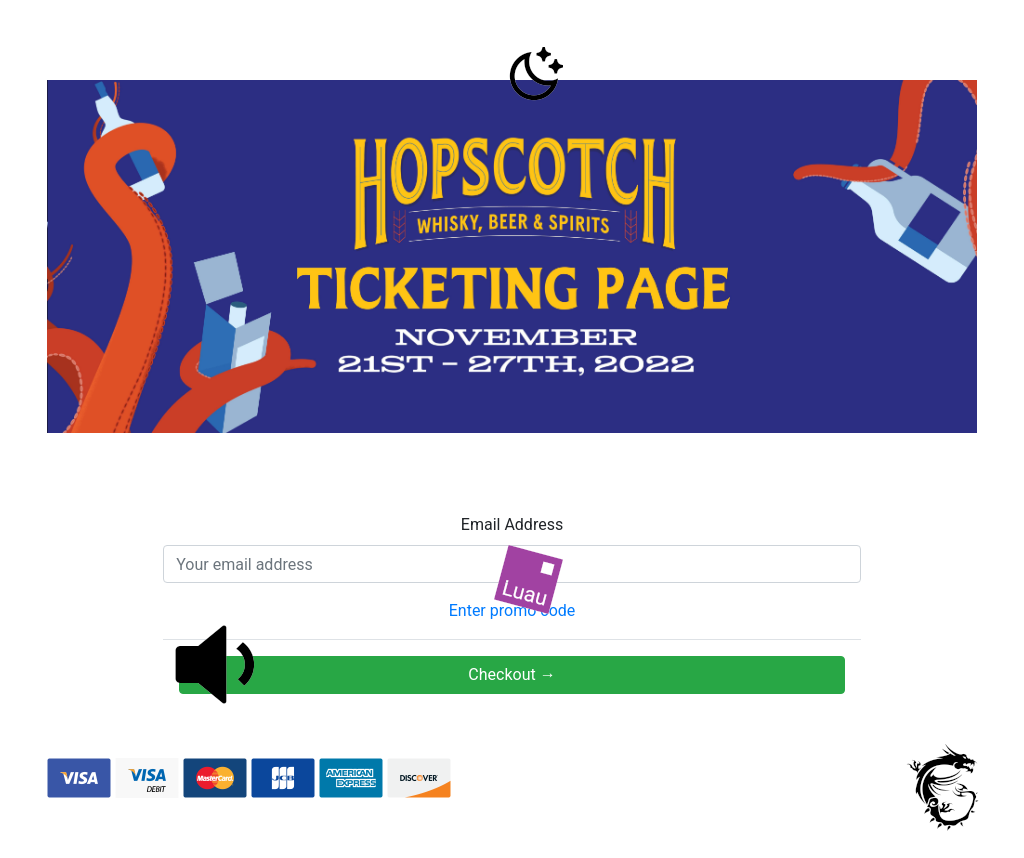 This screenshot has width=1024, height=858. What do you see at coordinates (534, 76) in the screenshot?
I see `toggle dark mode or night theme` at bounding box center [534, 76].